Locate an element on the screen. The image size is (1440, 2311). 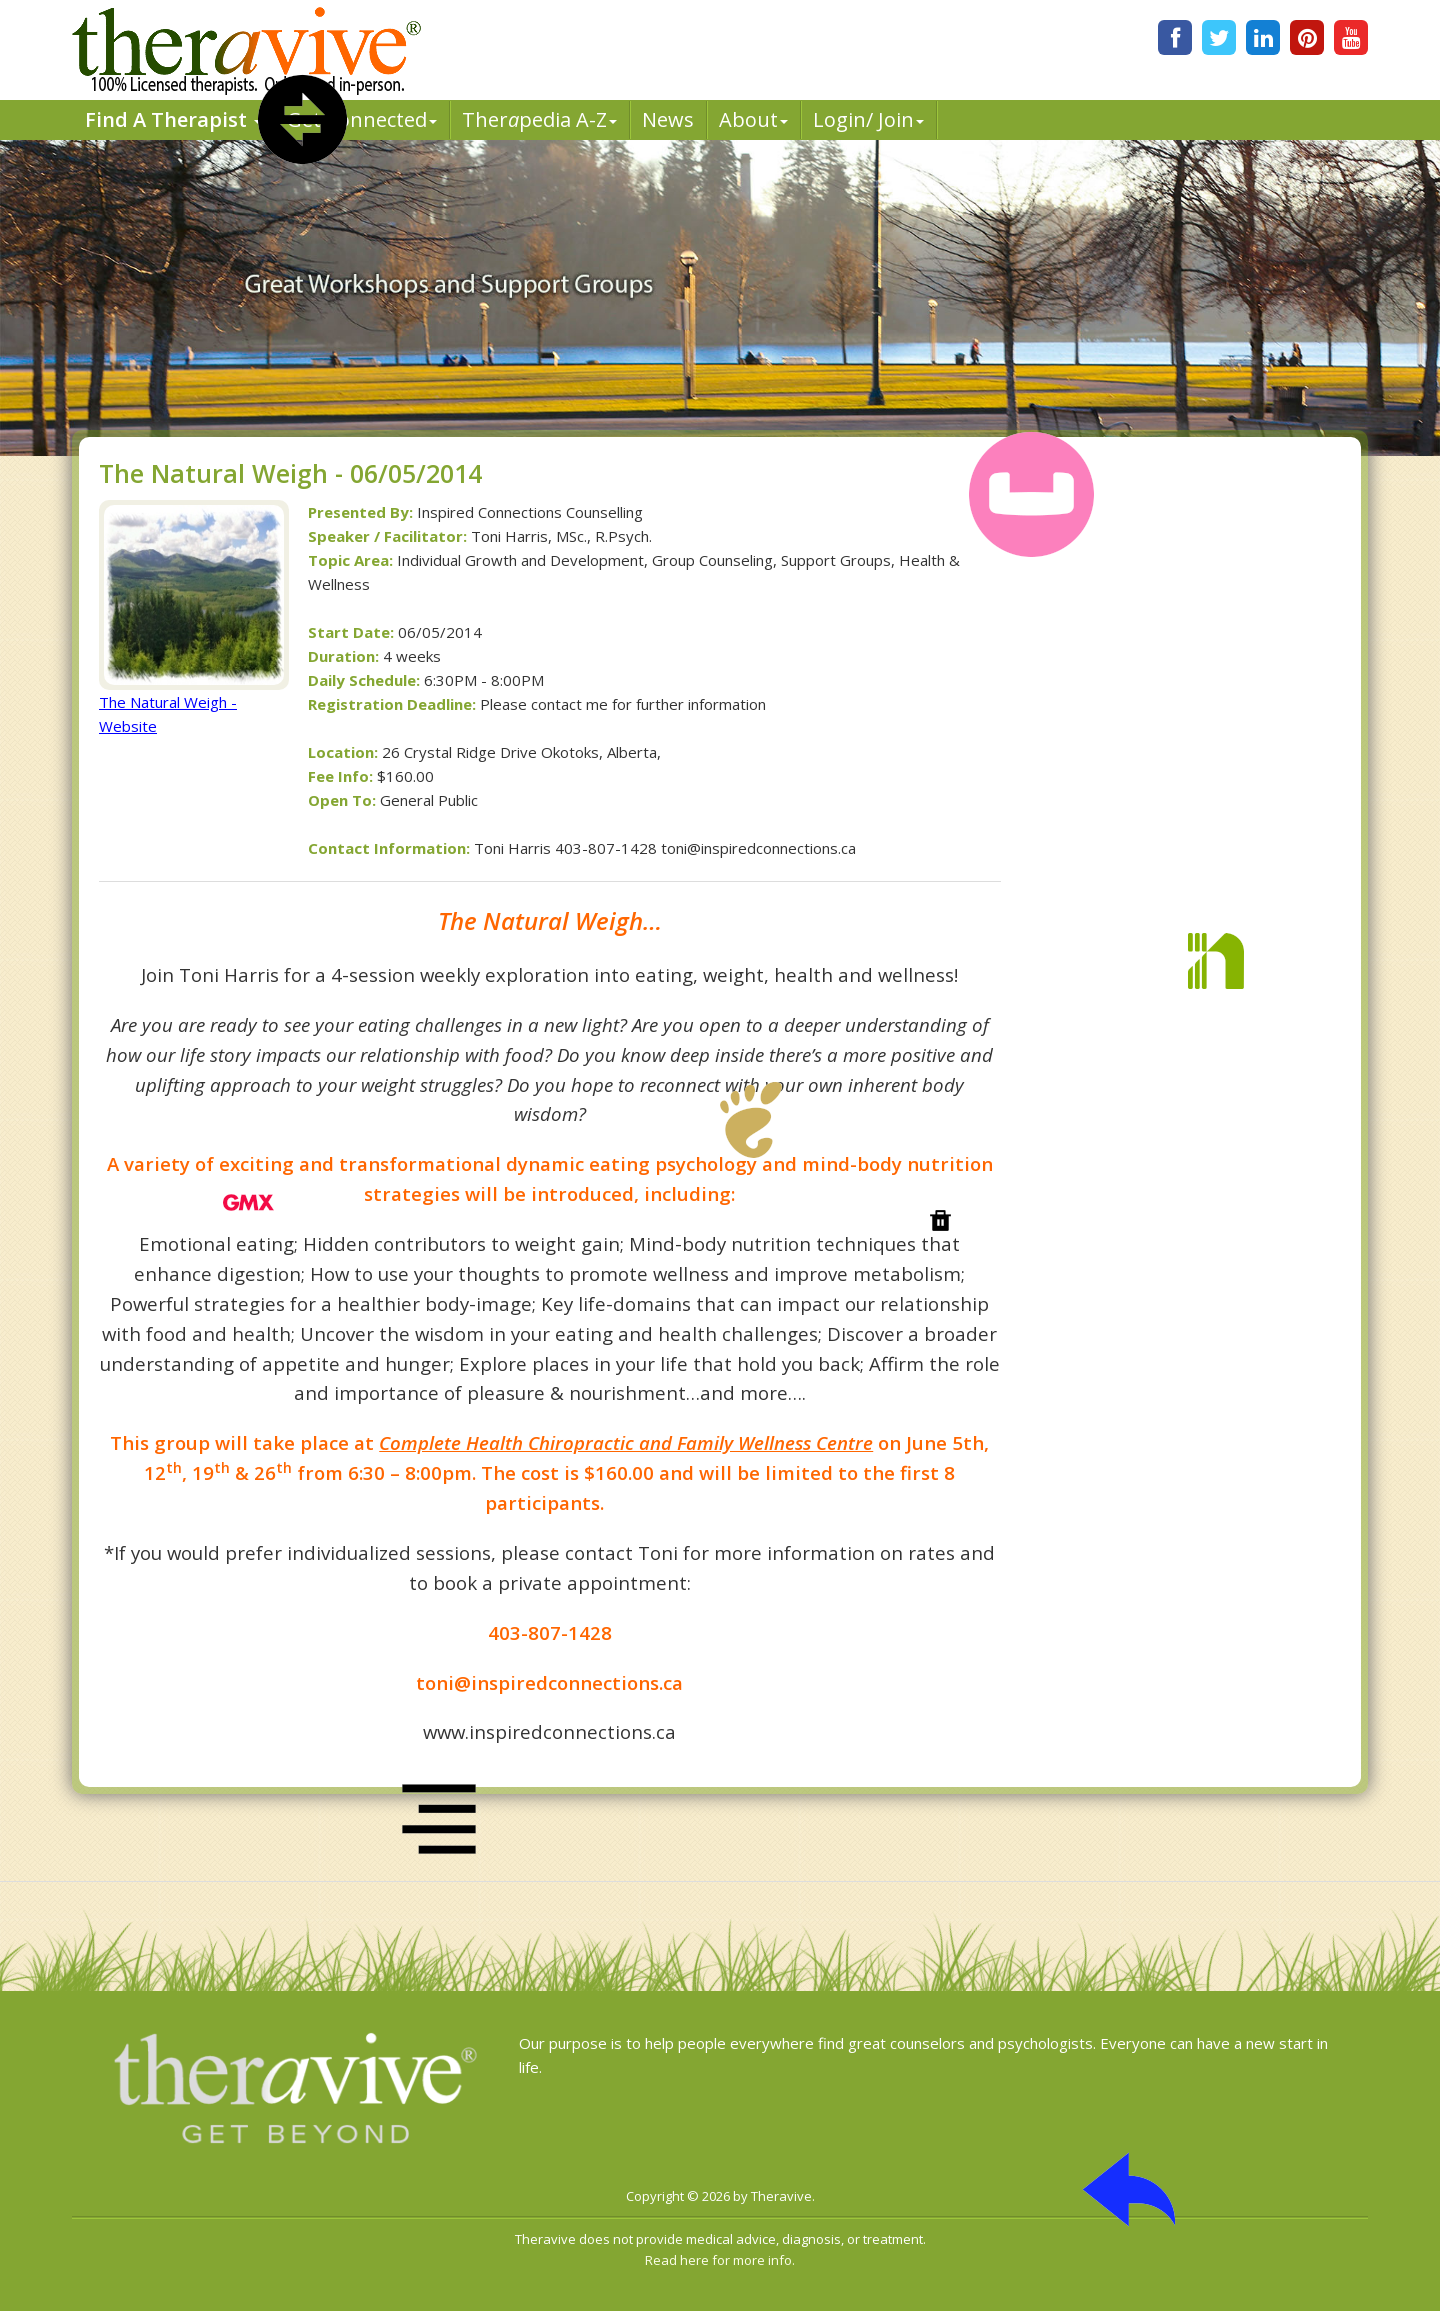
open GMX email service is located at coordinates (248, 1202).